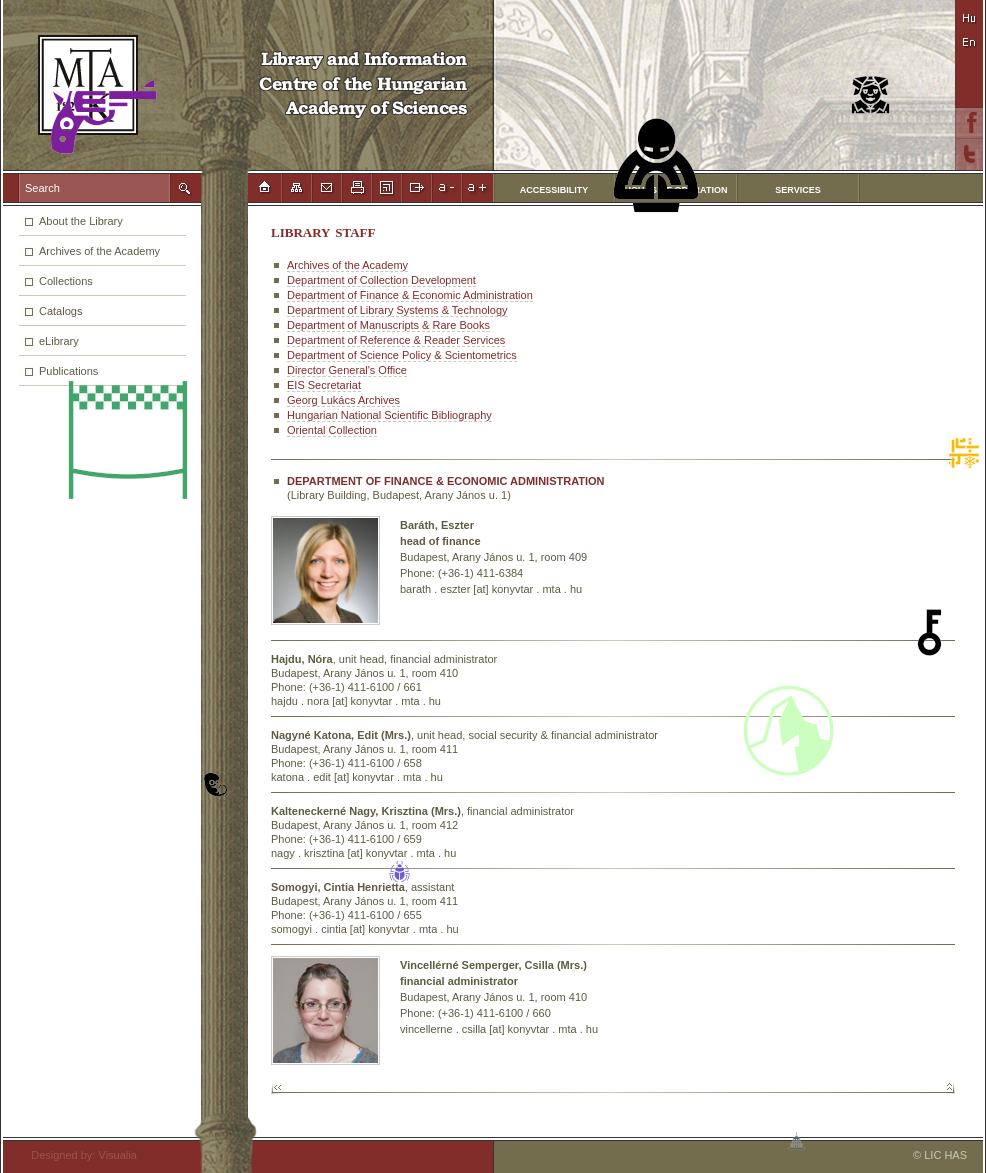 The image size is (986, 1173). What do you see at coordinates (789, 731) in the screenshot?
I see `view mountain or peak location` at bounding box center [789, 731].